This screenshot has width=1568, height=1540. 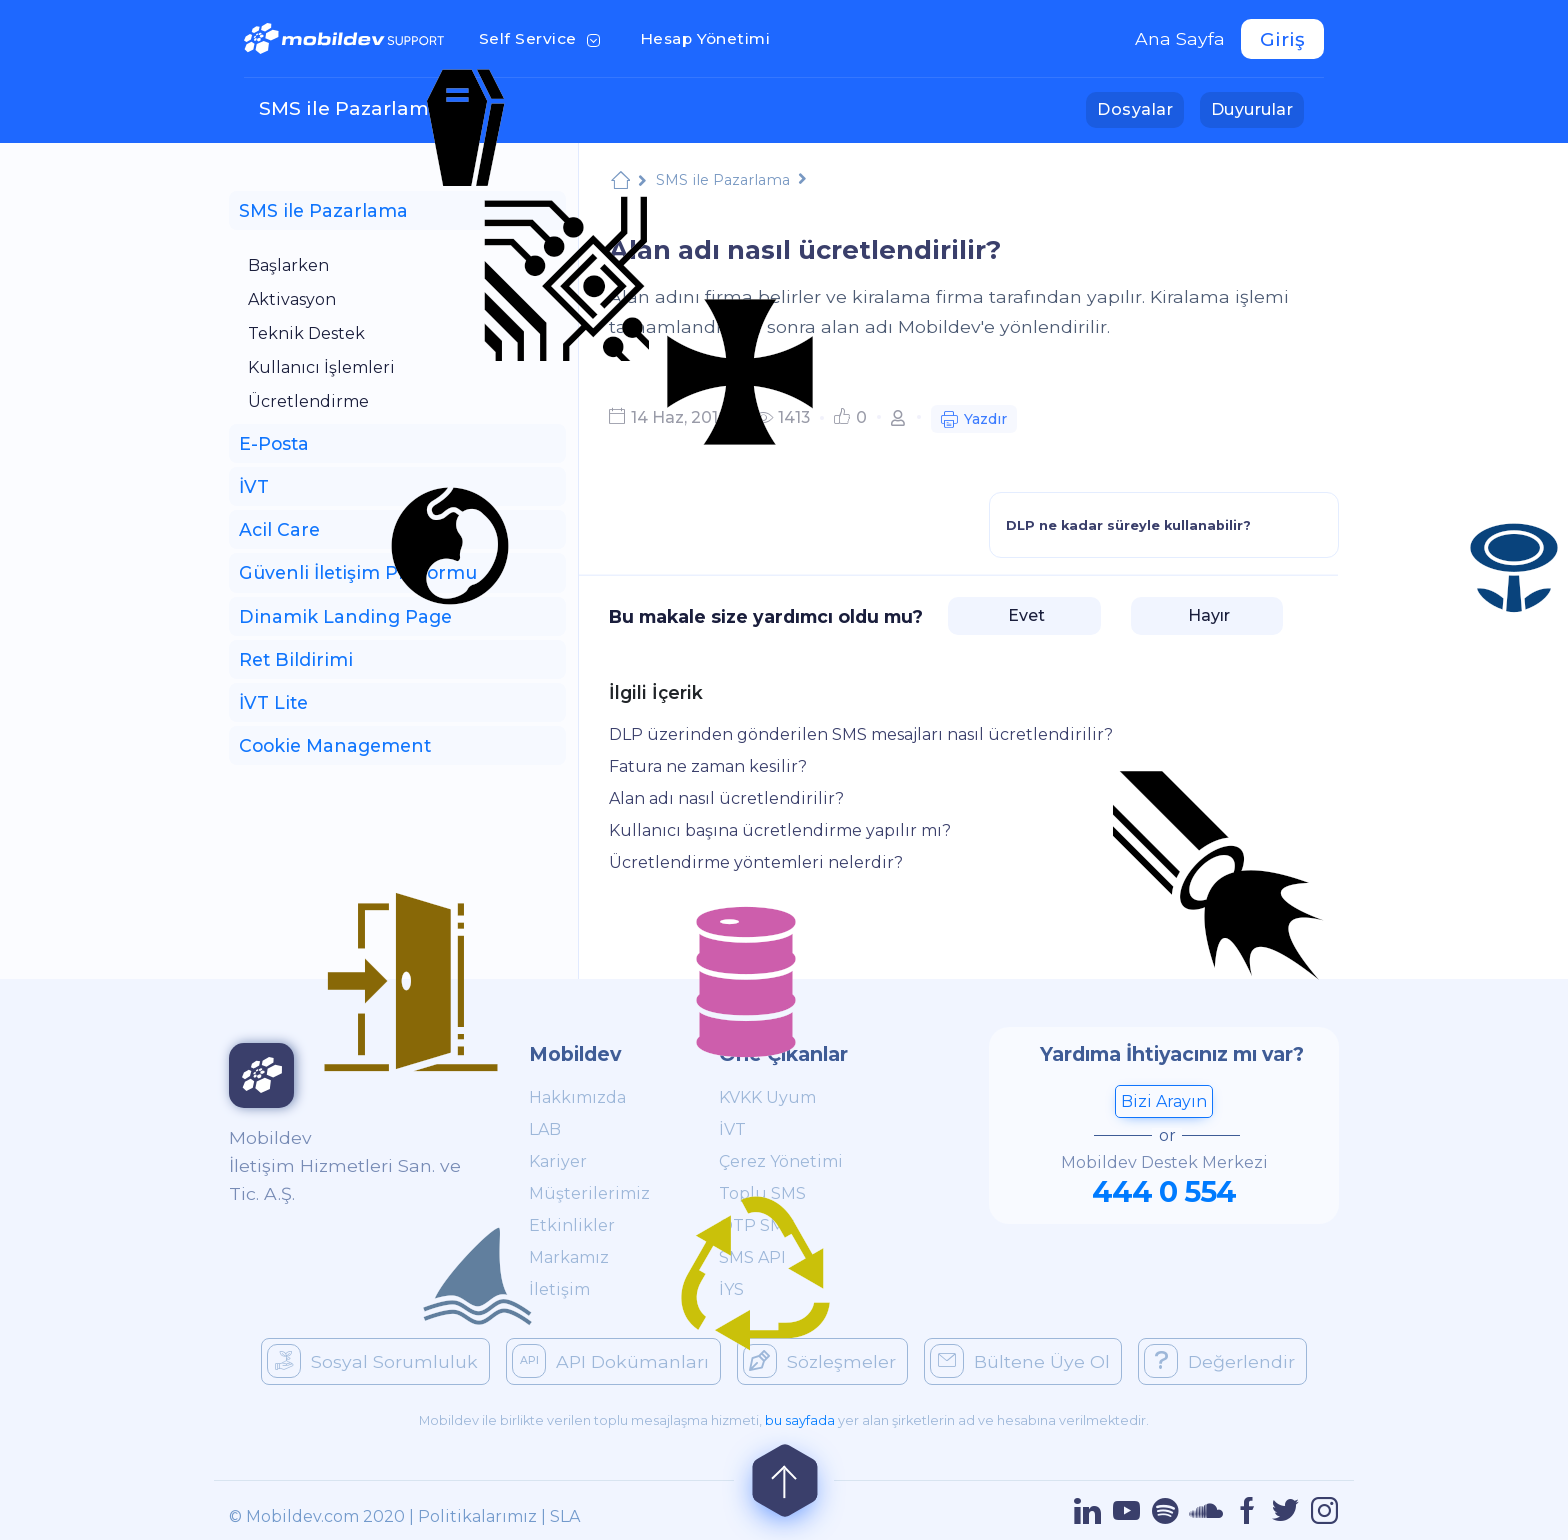 I want to click on exit or log out of the current session, so click(x=411, y=981).